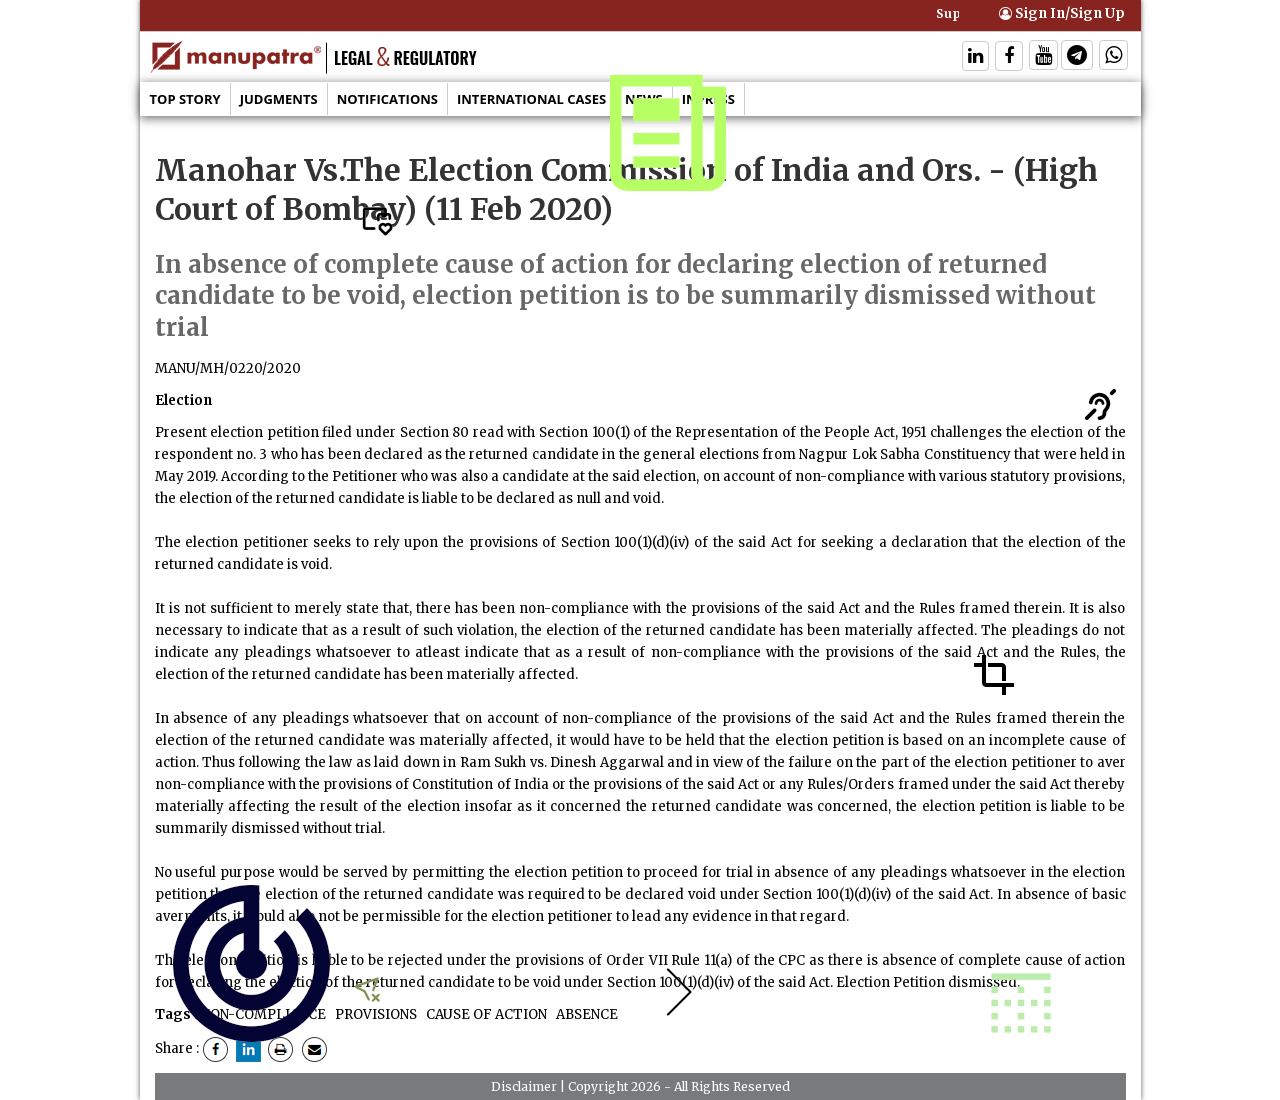 This screenshot has height=1100, width=1280. I want to click on indicates hard of hearing accessibility options, so click(1100, 404).